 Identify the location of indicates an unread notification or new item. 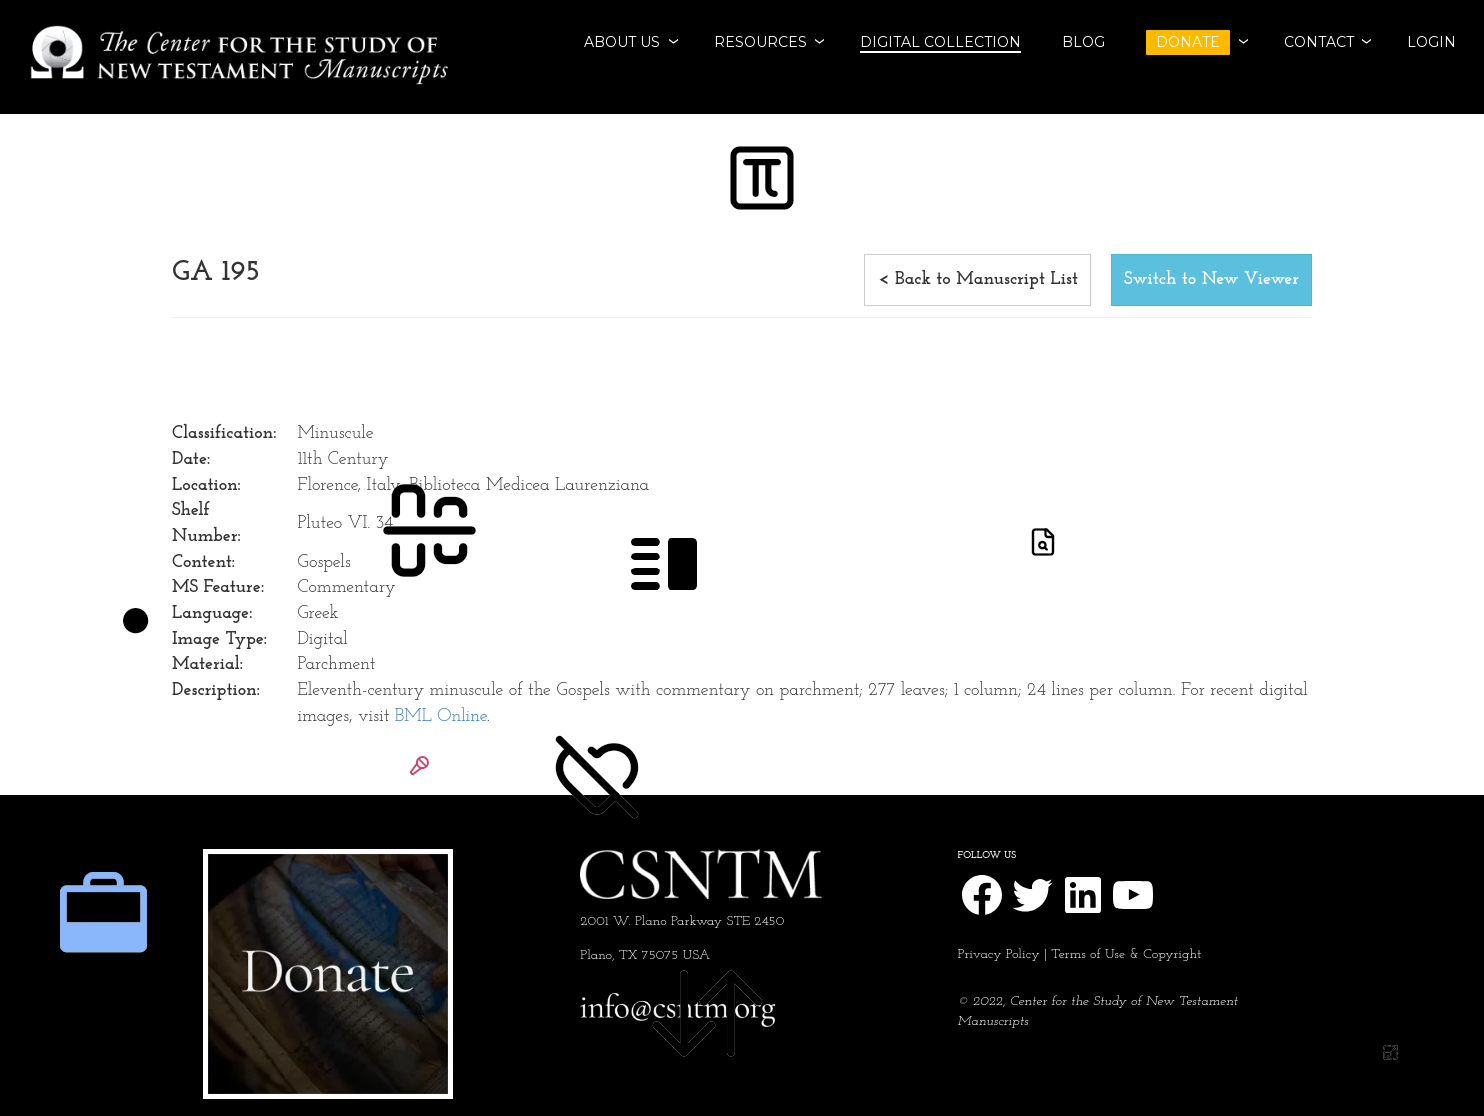
(135, 620).